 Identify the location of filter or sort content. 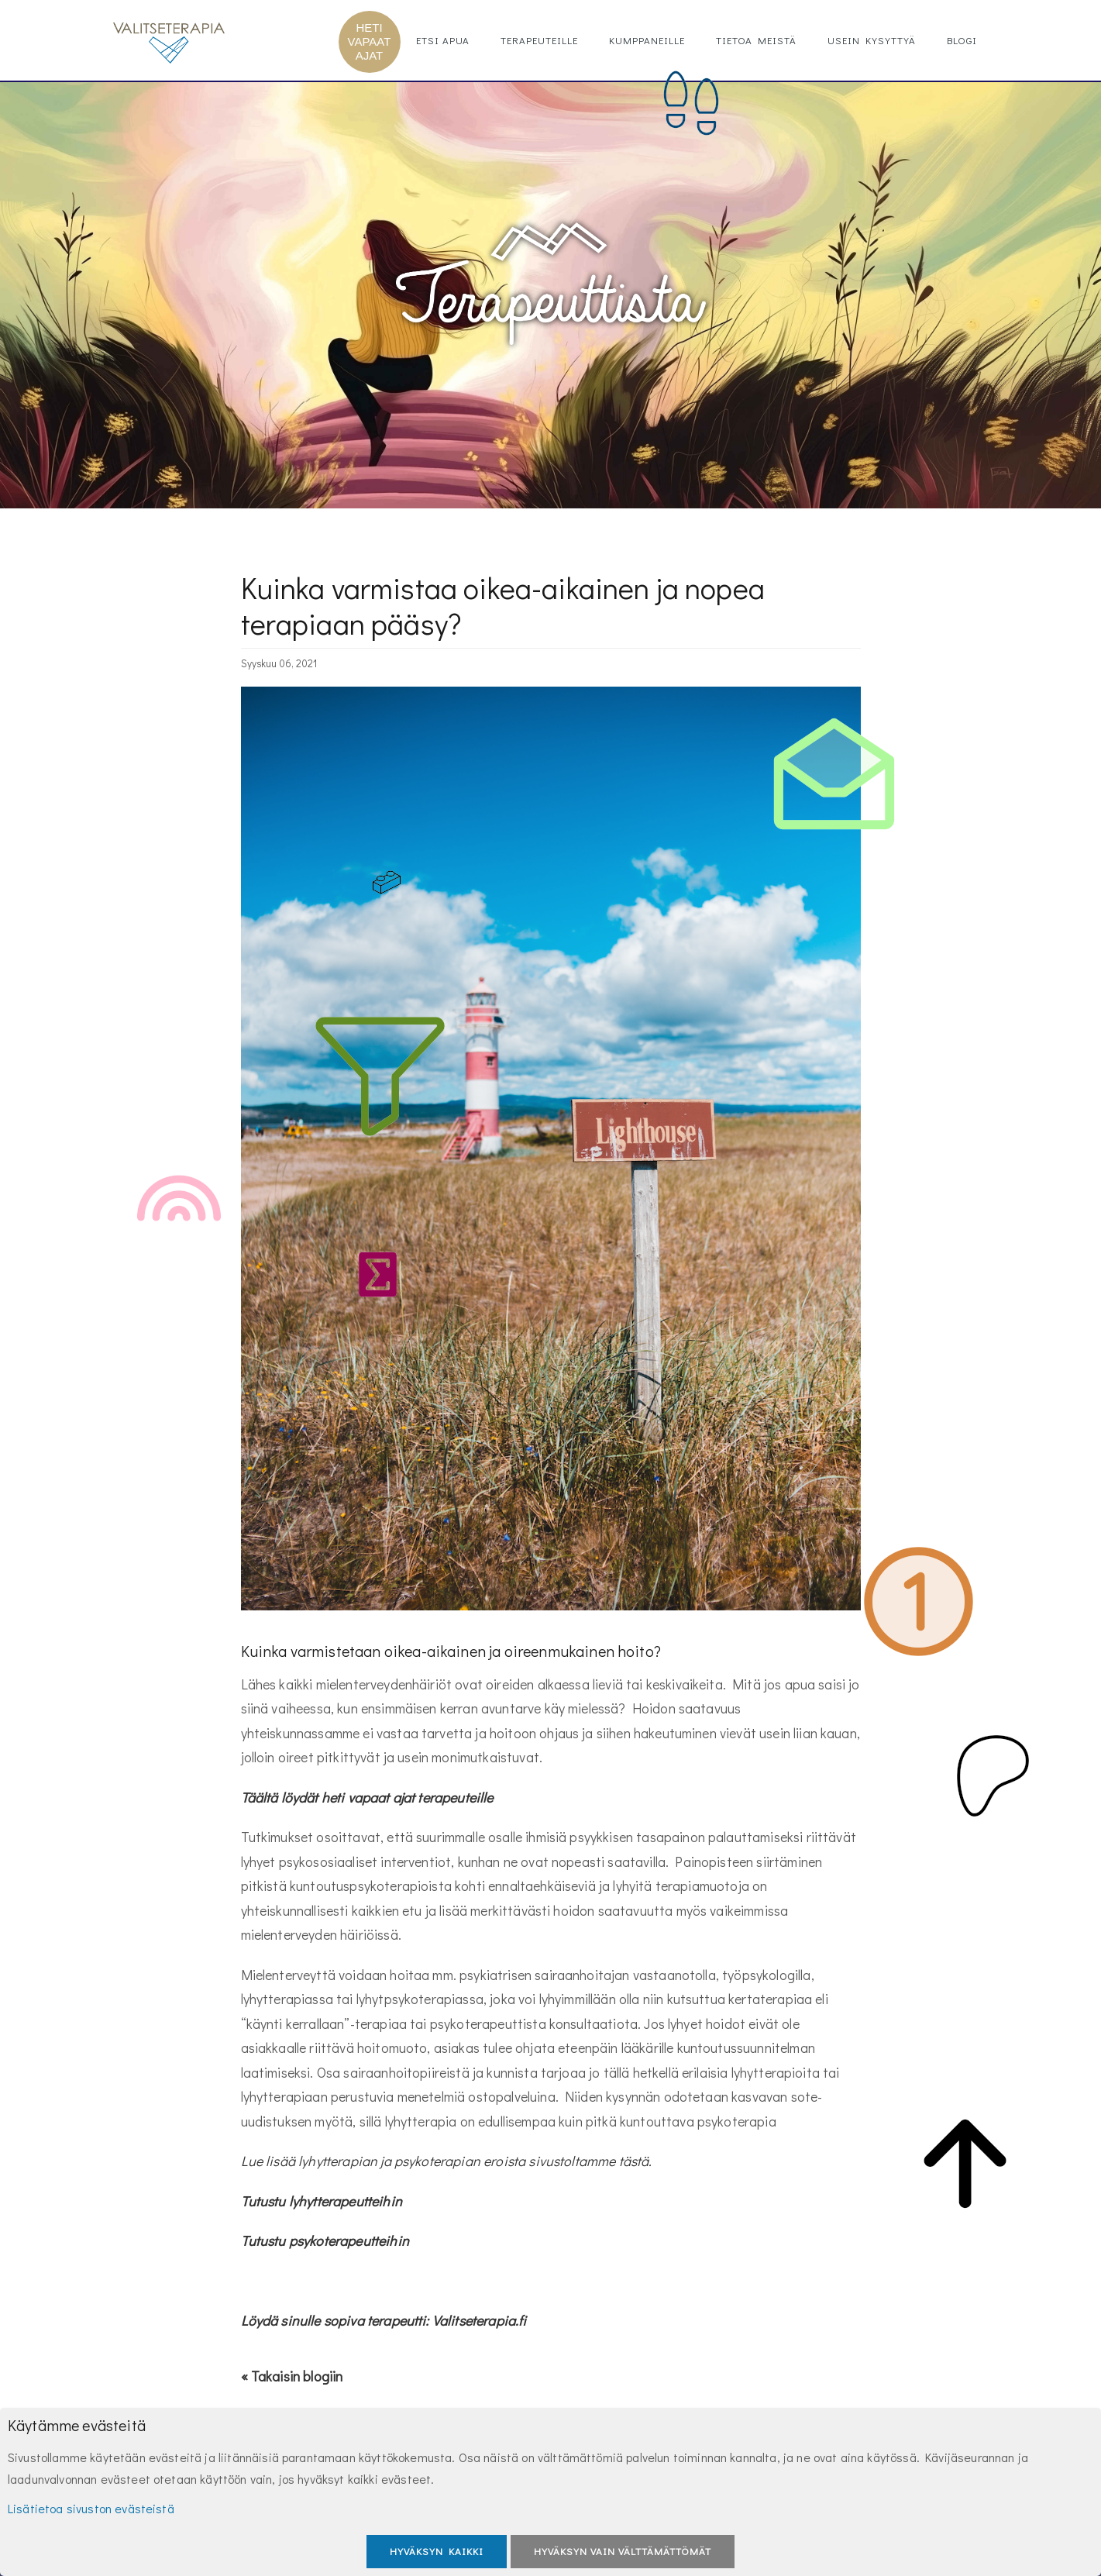
(380, 1071).